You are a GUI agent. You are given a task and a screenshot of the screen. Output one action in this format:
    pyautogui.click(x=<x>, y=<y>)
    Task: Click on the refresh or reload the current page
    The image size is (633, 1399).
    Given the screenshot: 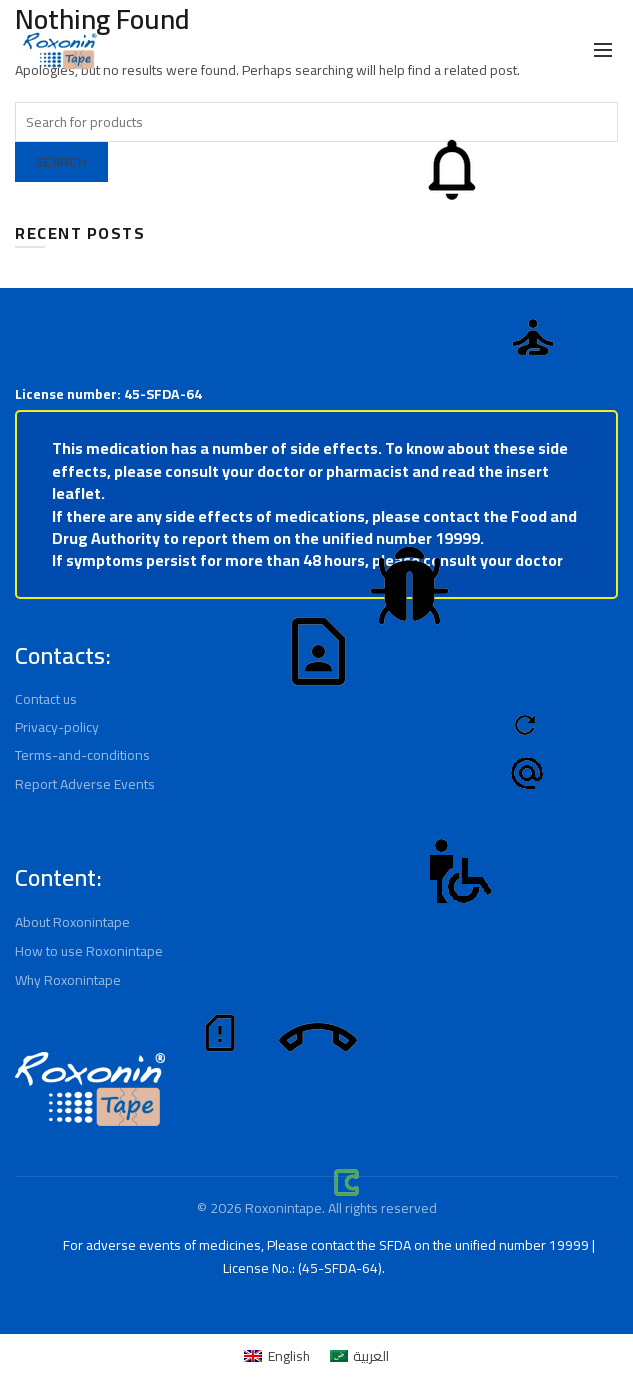 What is the action you would take?
    pyautogui.click(x=525, y=725)
    